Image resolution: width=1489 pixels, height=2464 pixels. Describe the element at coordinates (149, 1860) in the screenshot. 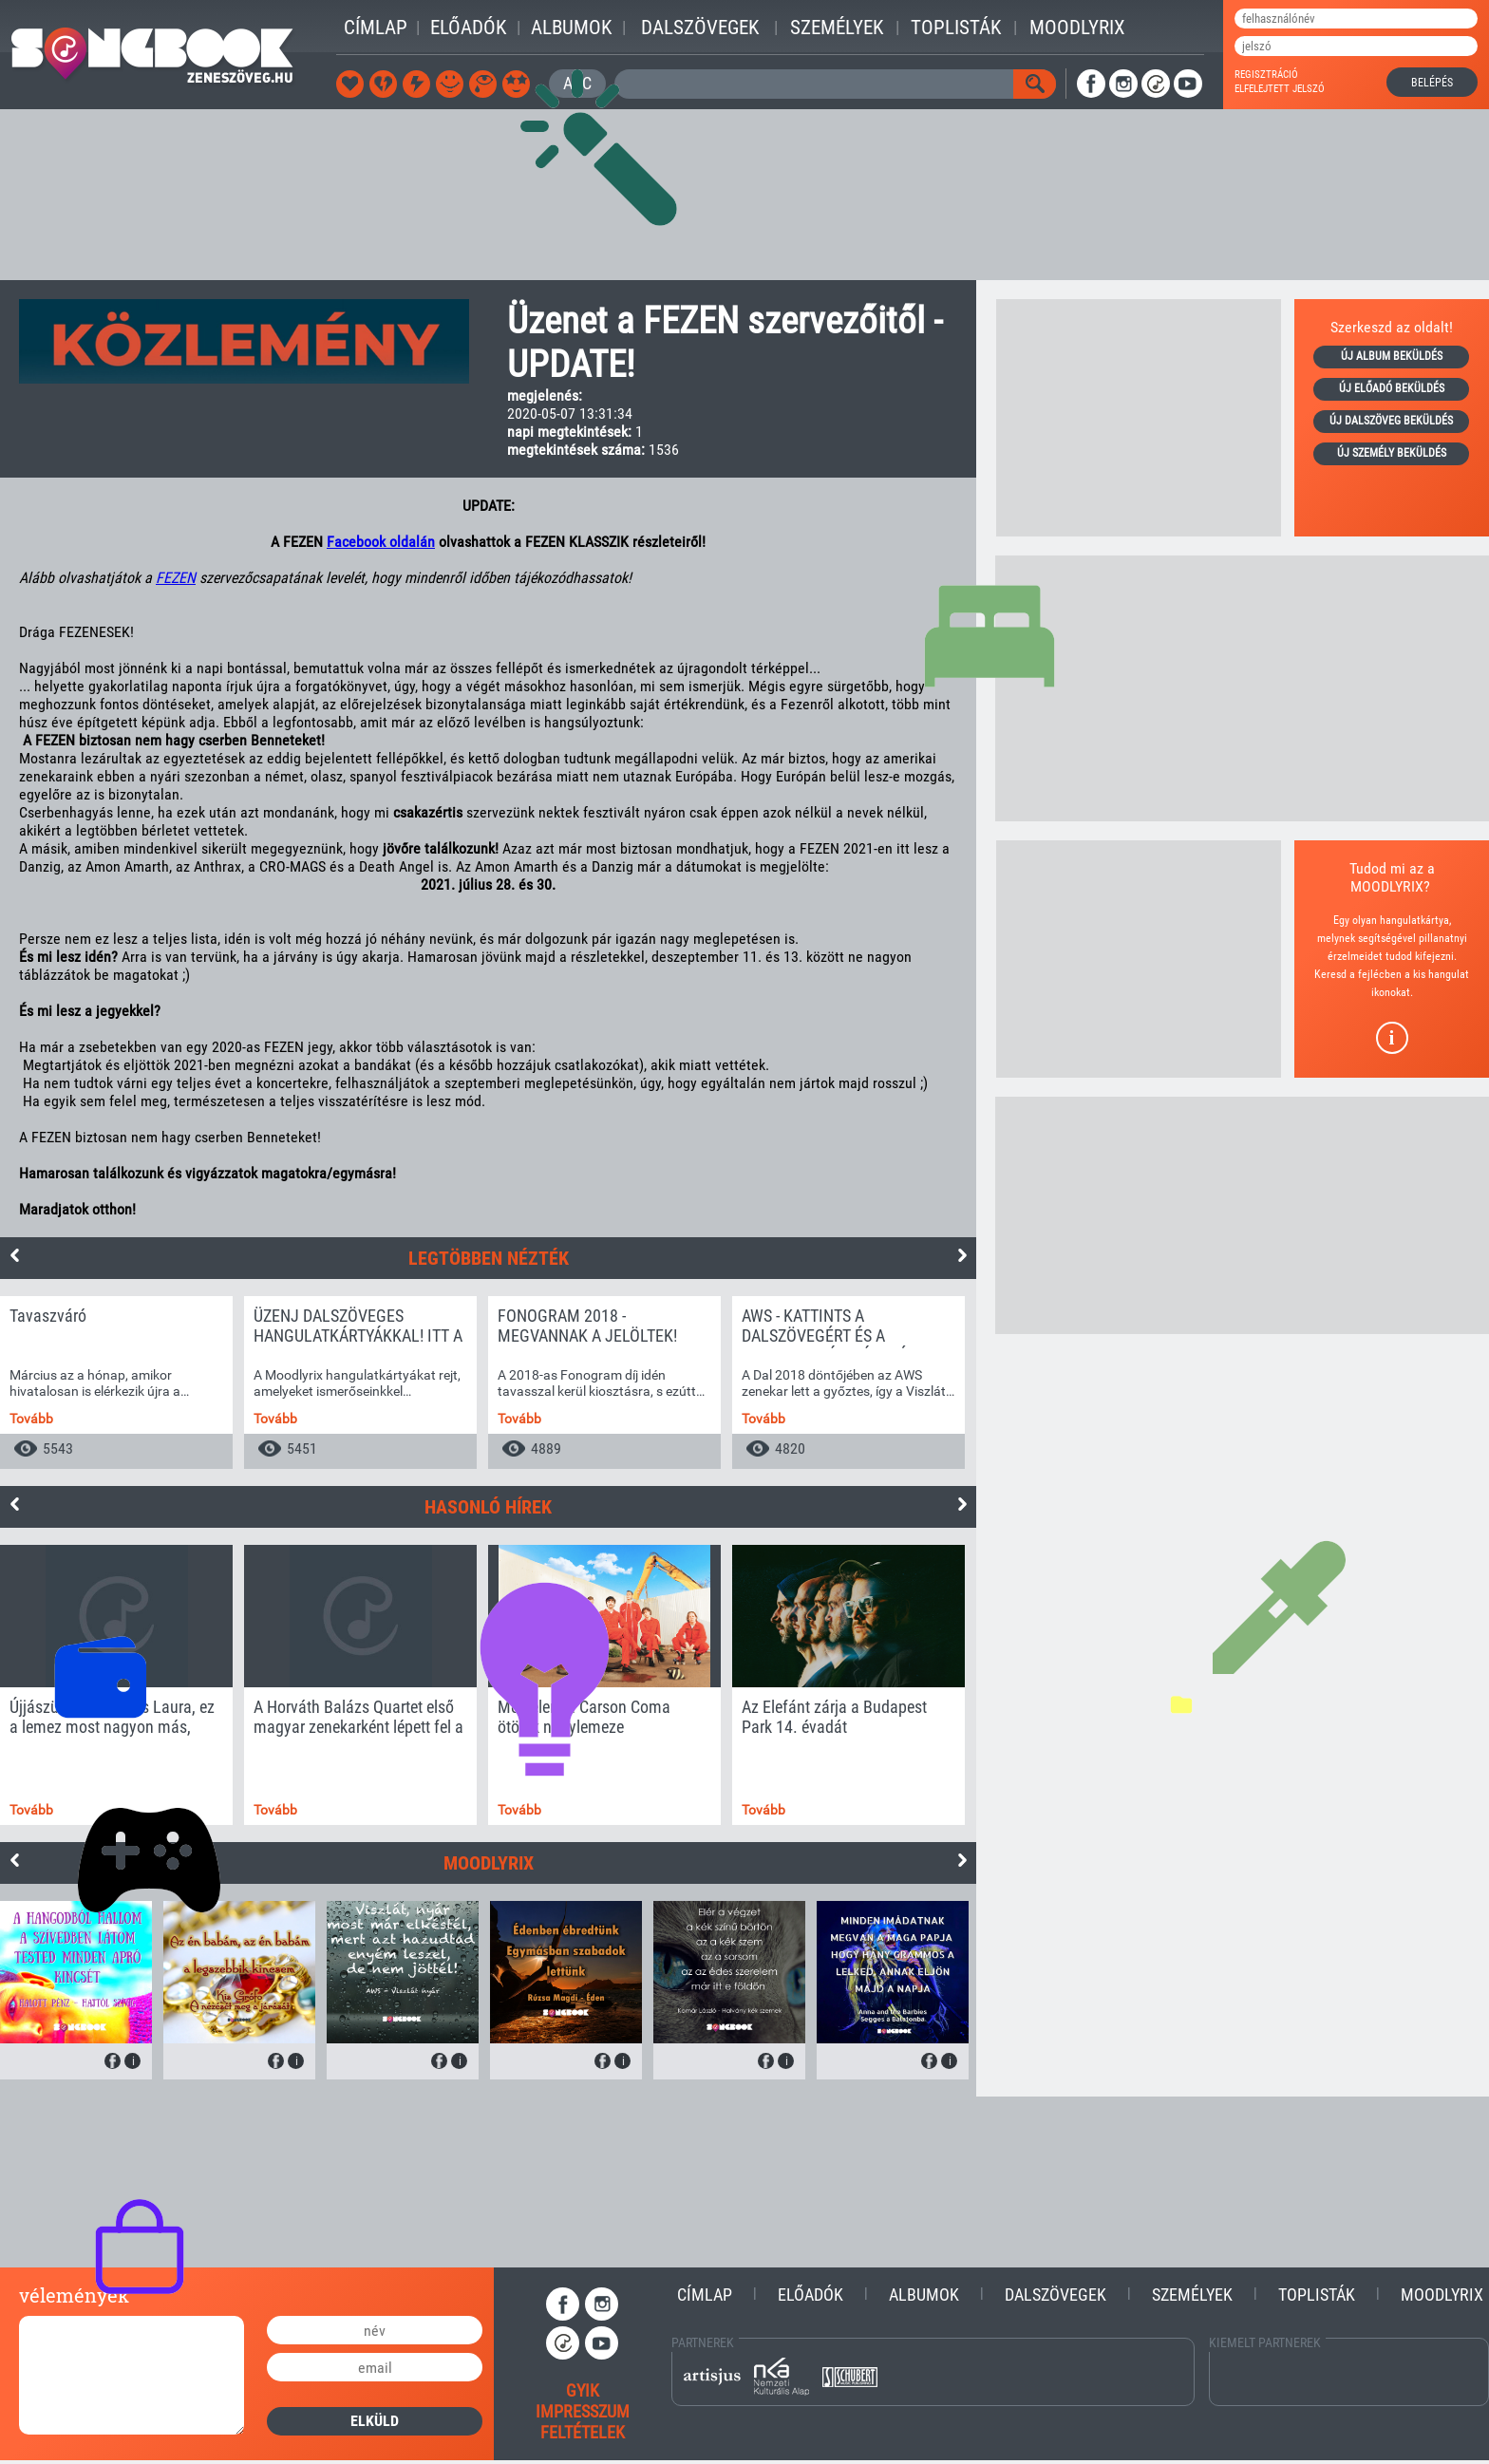

I see `access gaming features or settings` at that location.